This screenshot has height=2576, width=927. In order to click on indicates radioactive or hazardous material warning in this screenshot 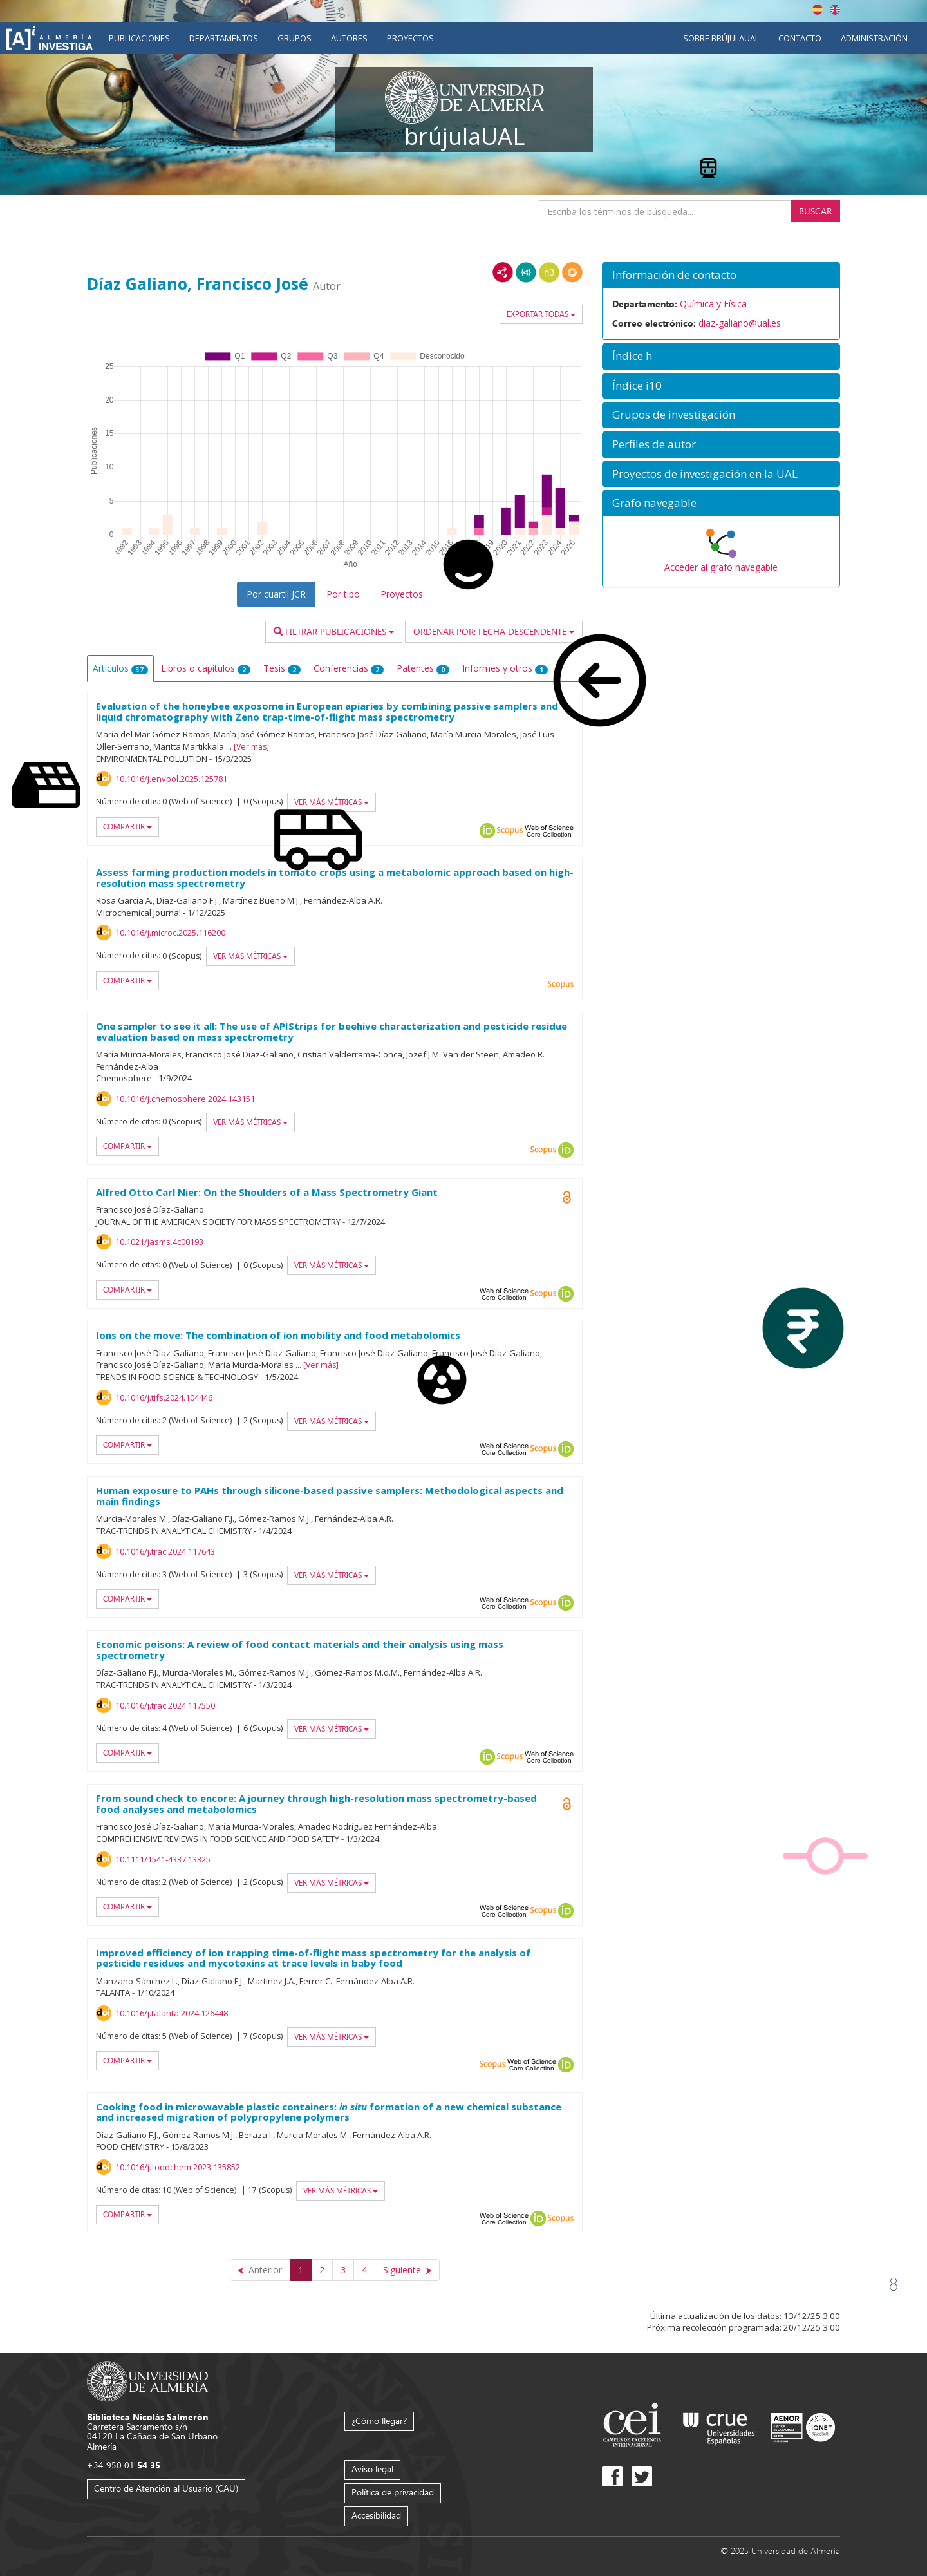, I will do `click(442, 1379)`.